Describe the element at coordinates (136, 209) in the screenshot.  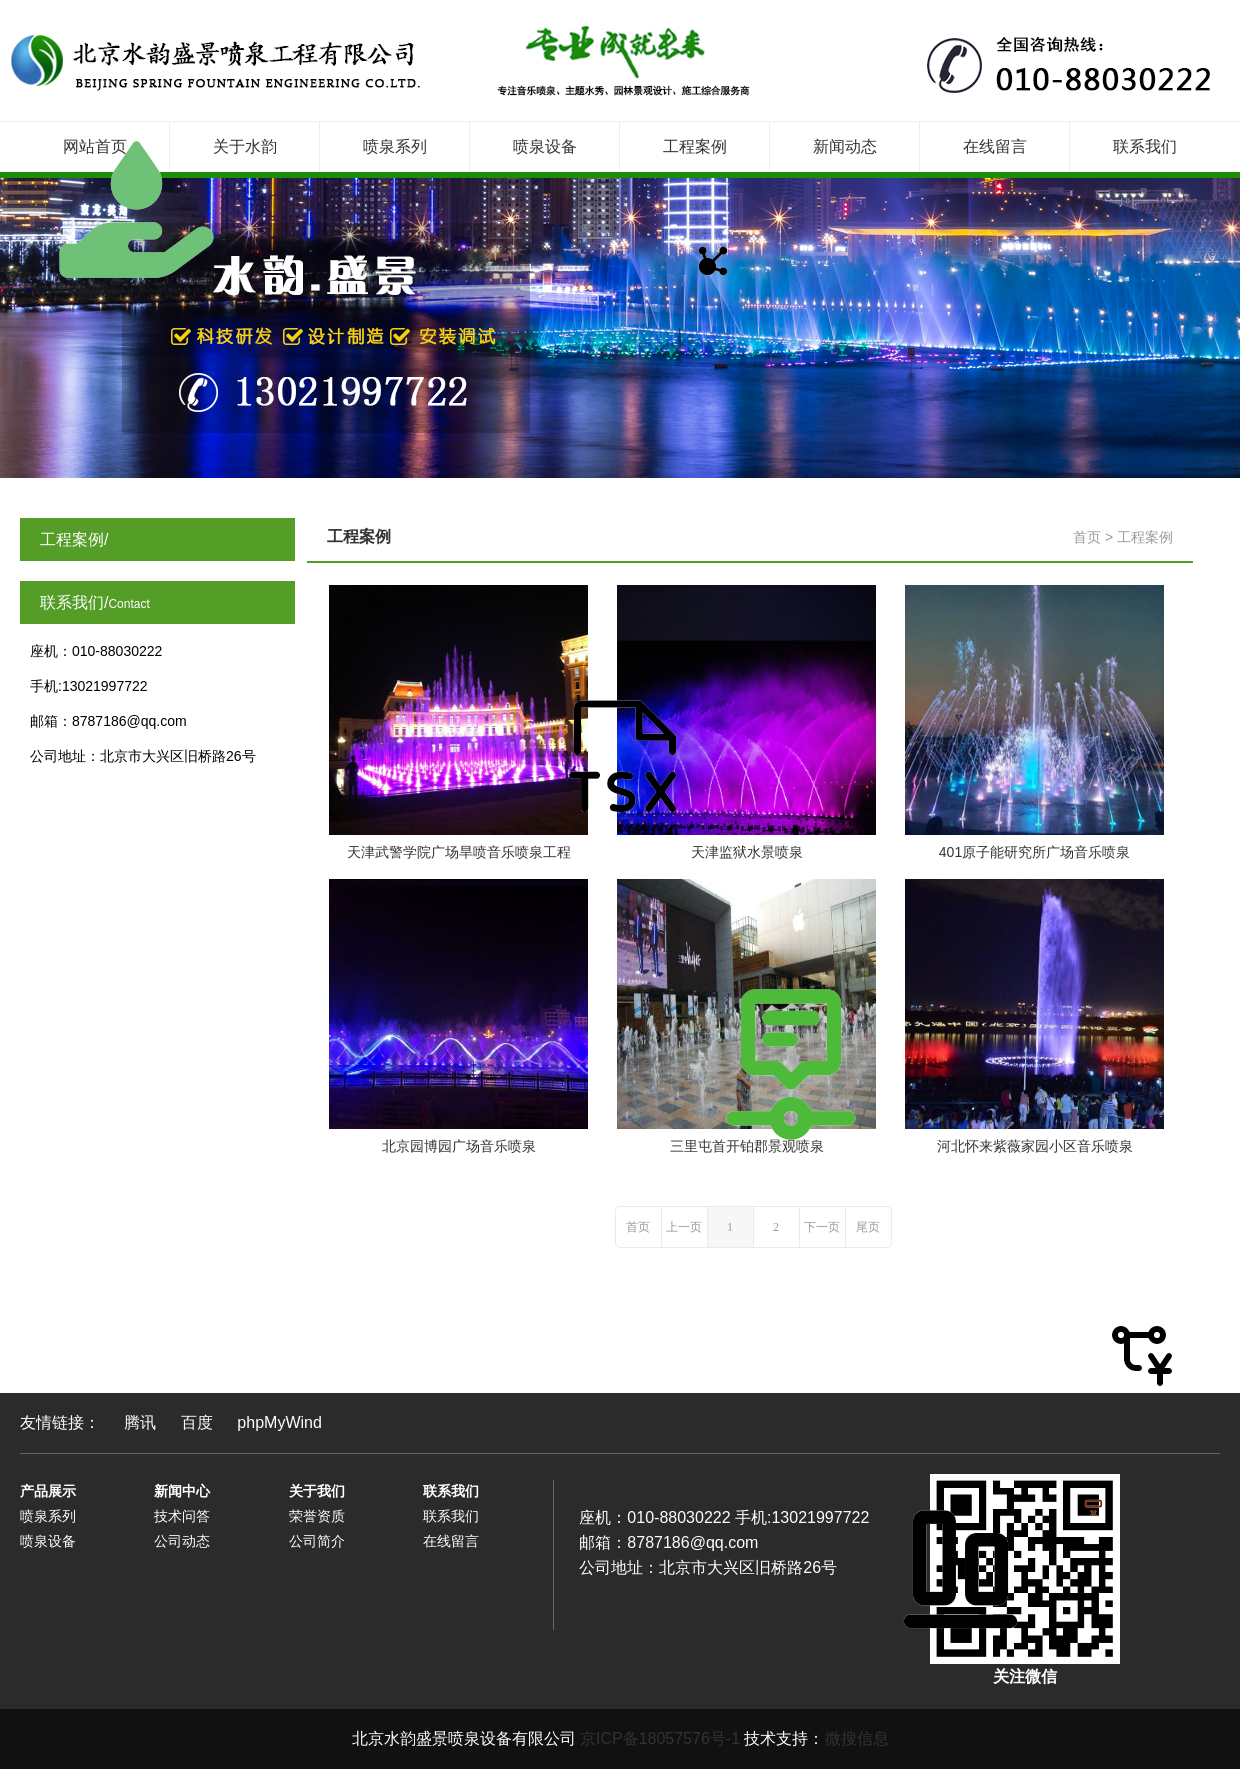
I see `access water conservation or donation features` at that location.